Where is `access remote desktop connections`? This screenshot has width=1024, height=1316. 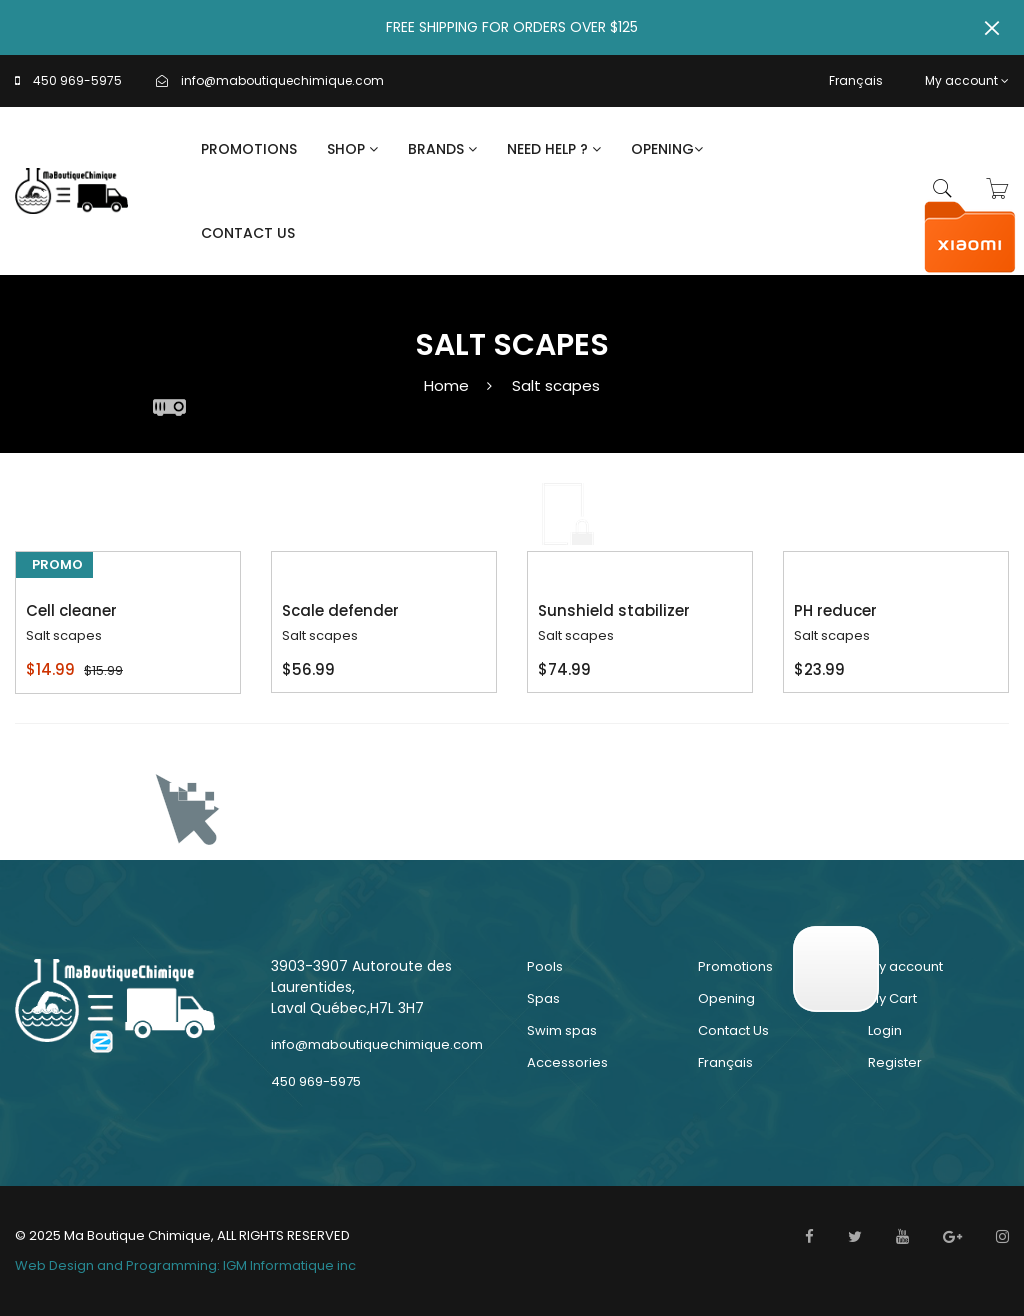
access remote desktop connections is located at coordinates (187, 809).